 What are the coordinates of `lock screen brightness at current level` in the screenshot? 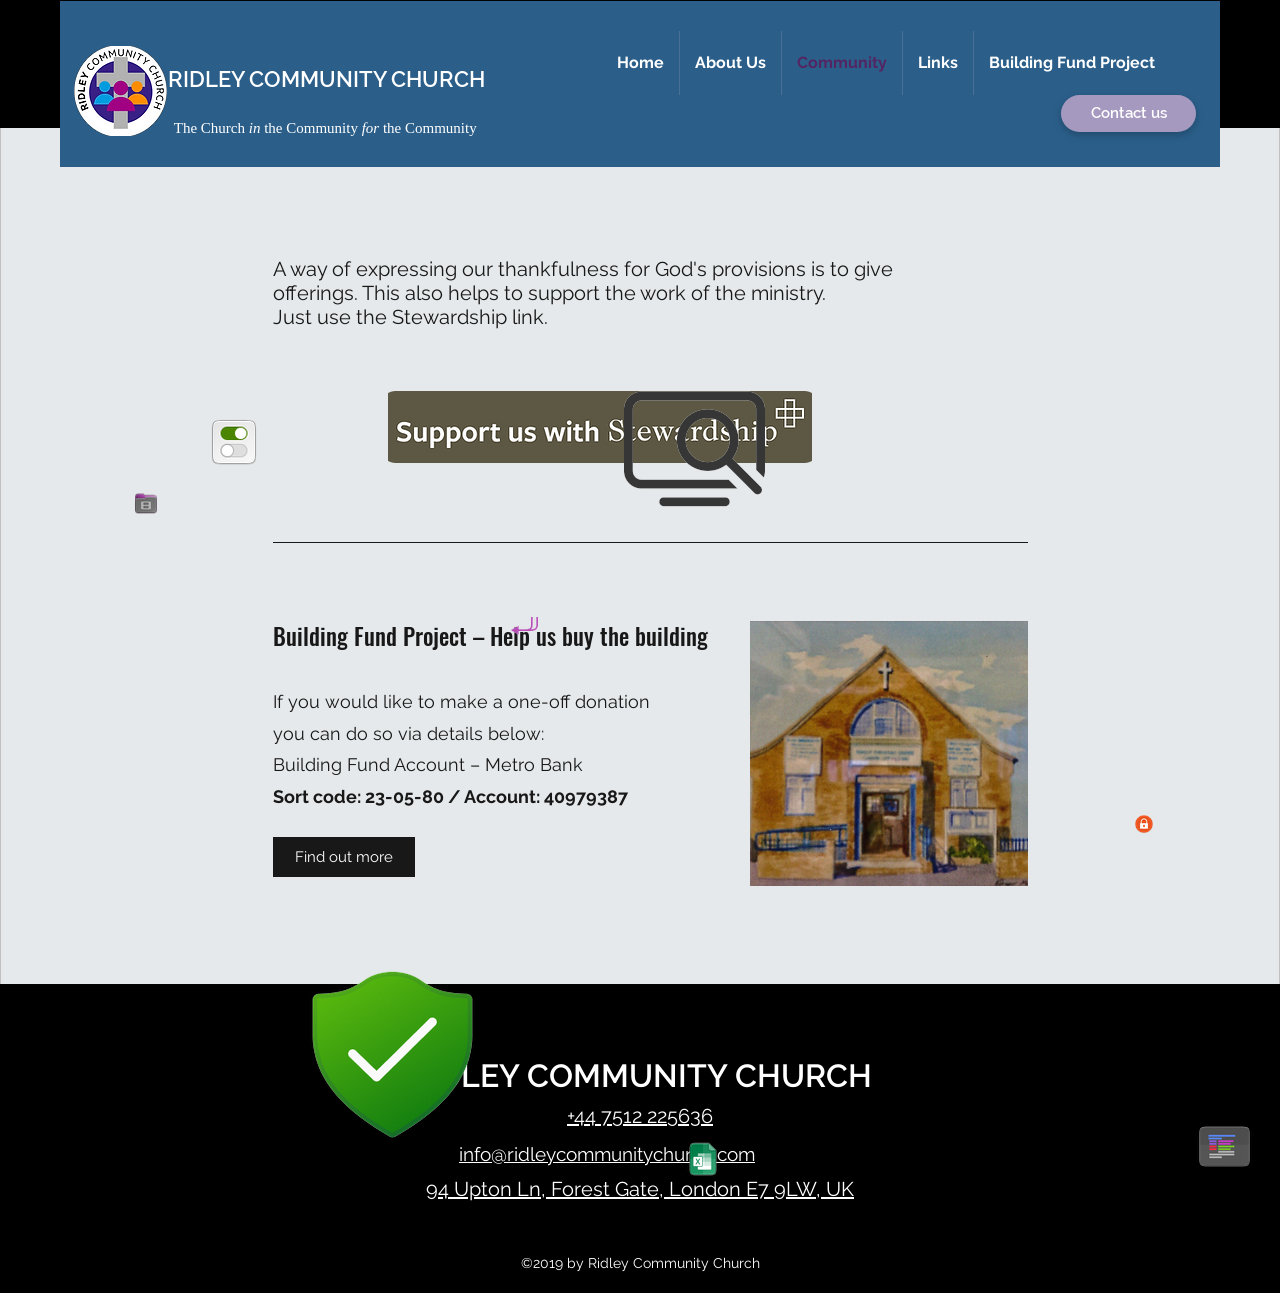 It's located at (1144, 824).